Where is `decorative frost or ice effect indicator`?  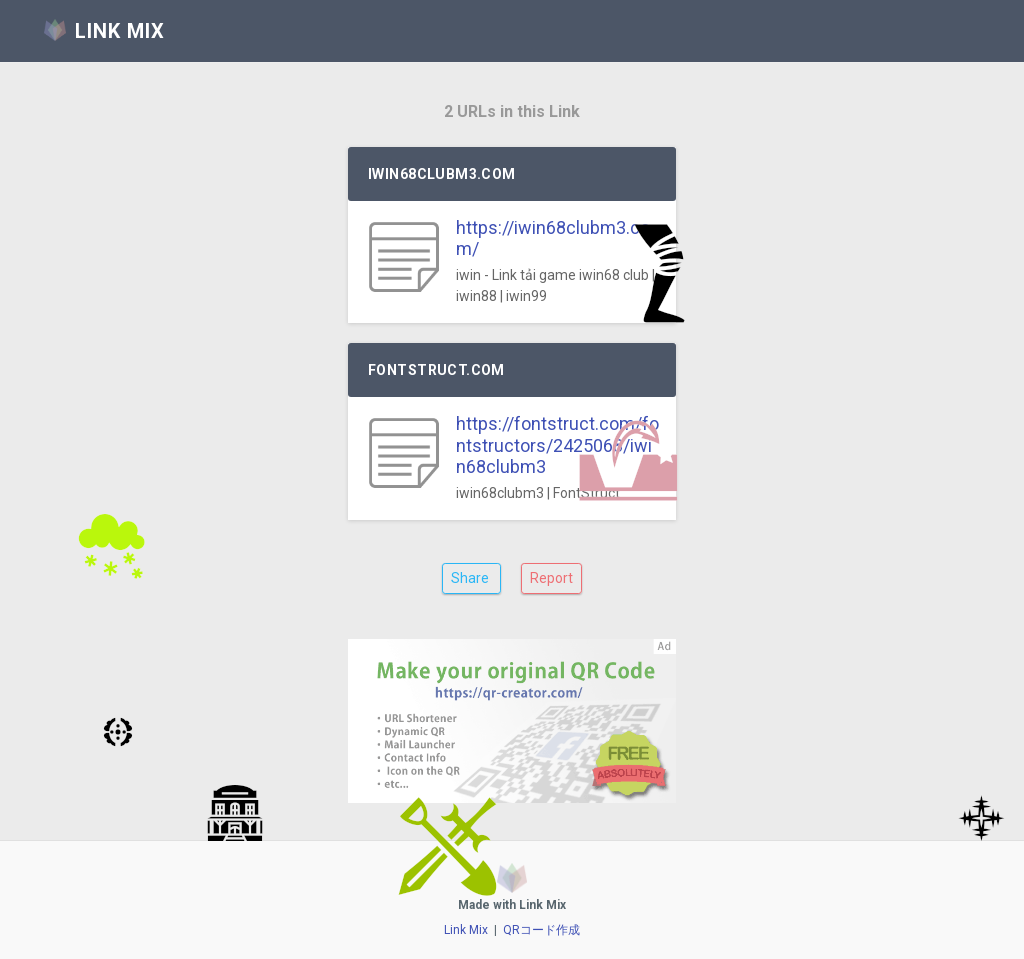
decorative frost or ice effect indicator is located at coordinates (981, 818).